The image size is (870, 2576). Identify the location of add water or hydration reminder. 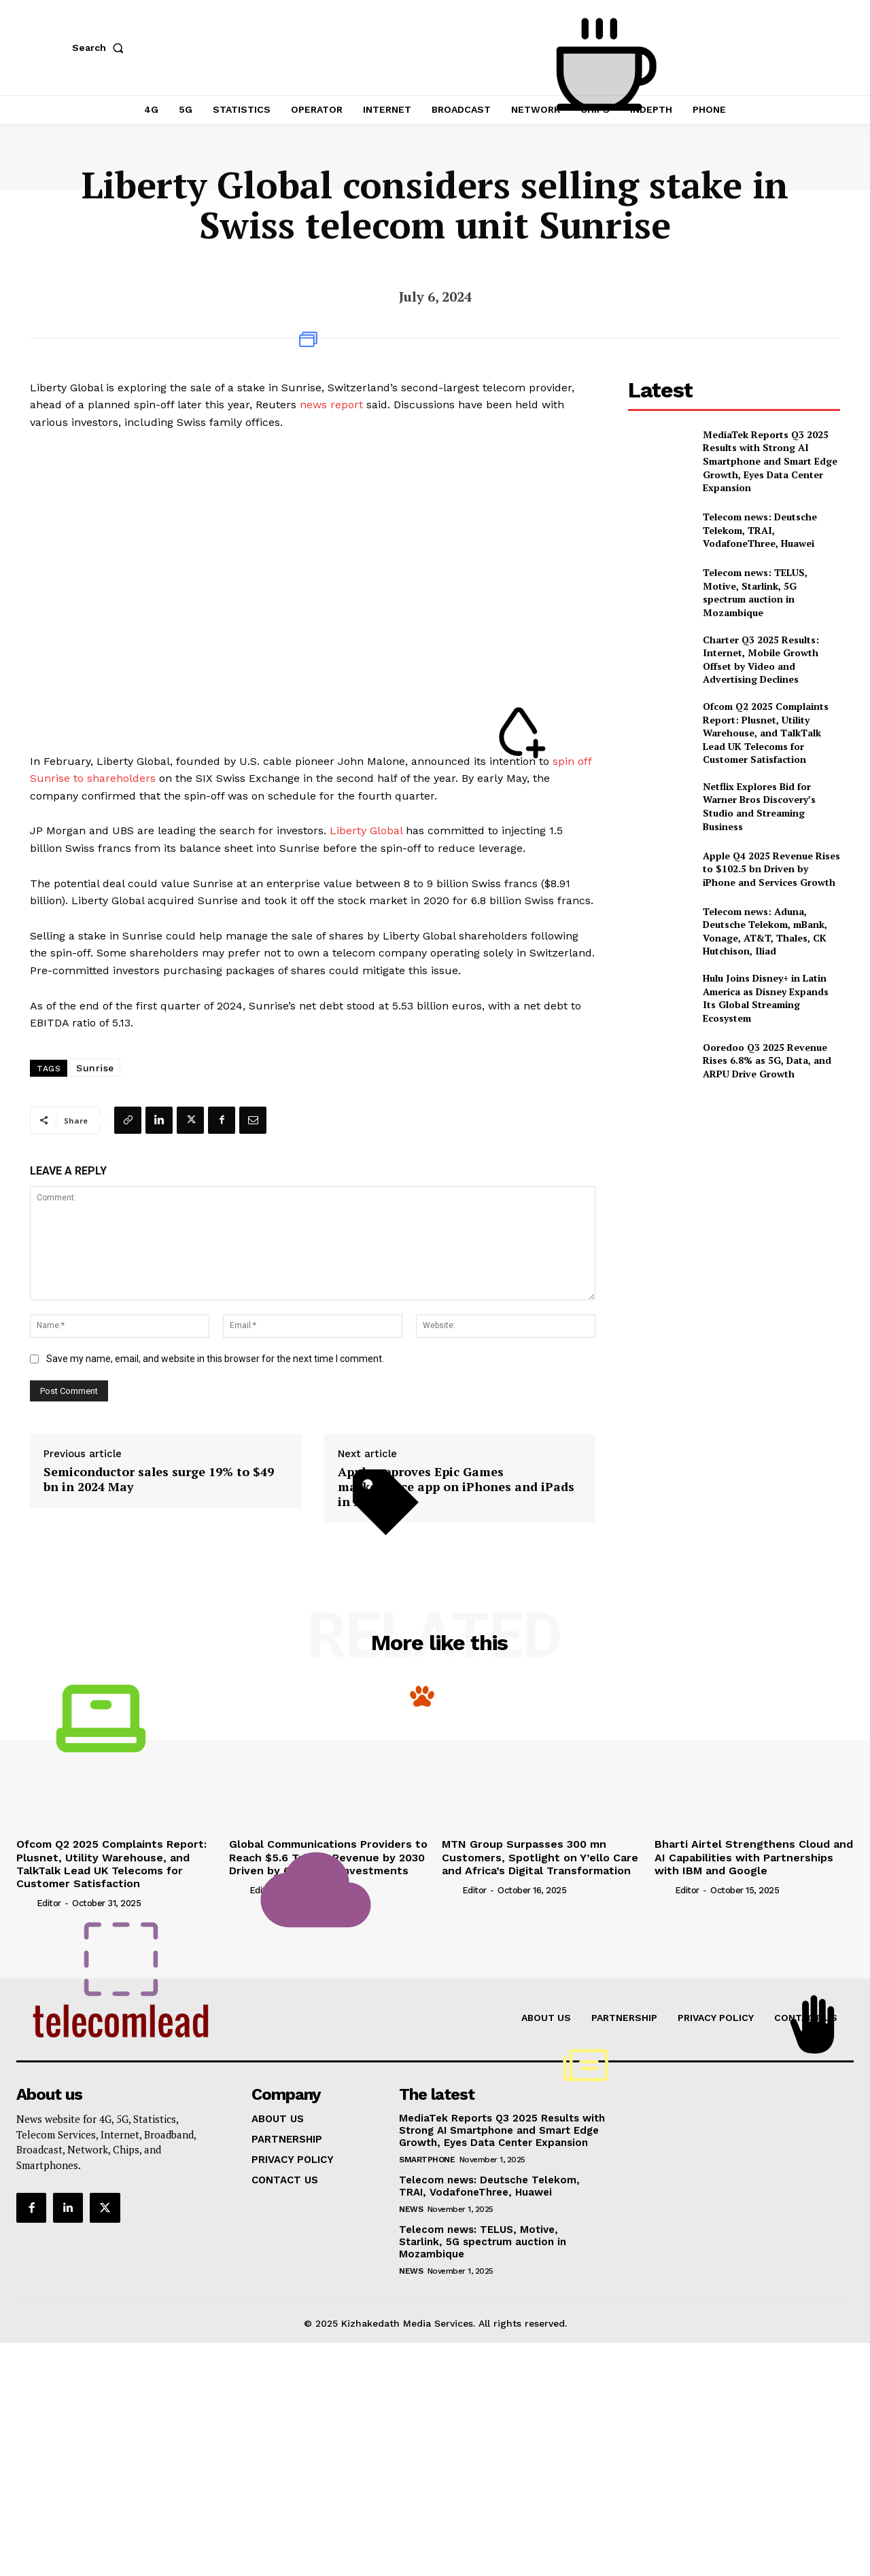
(519, 732).